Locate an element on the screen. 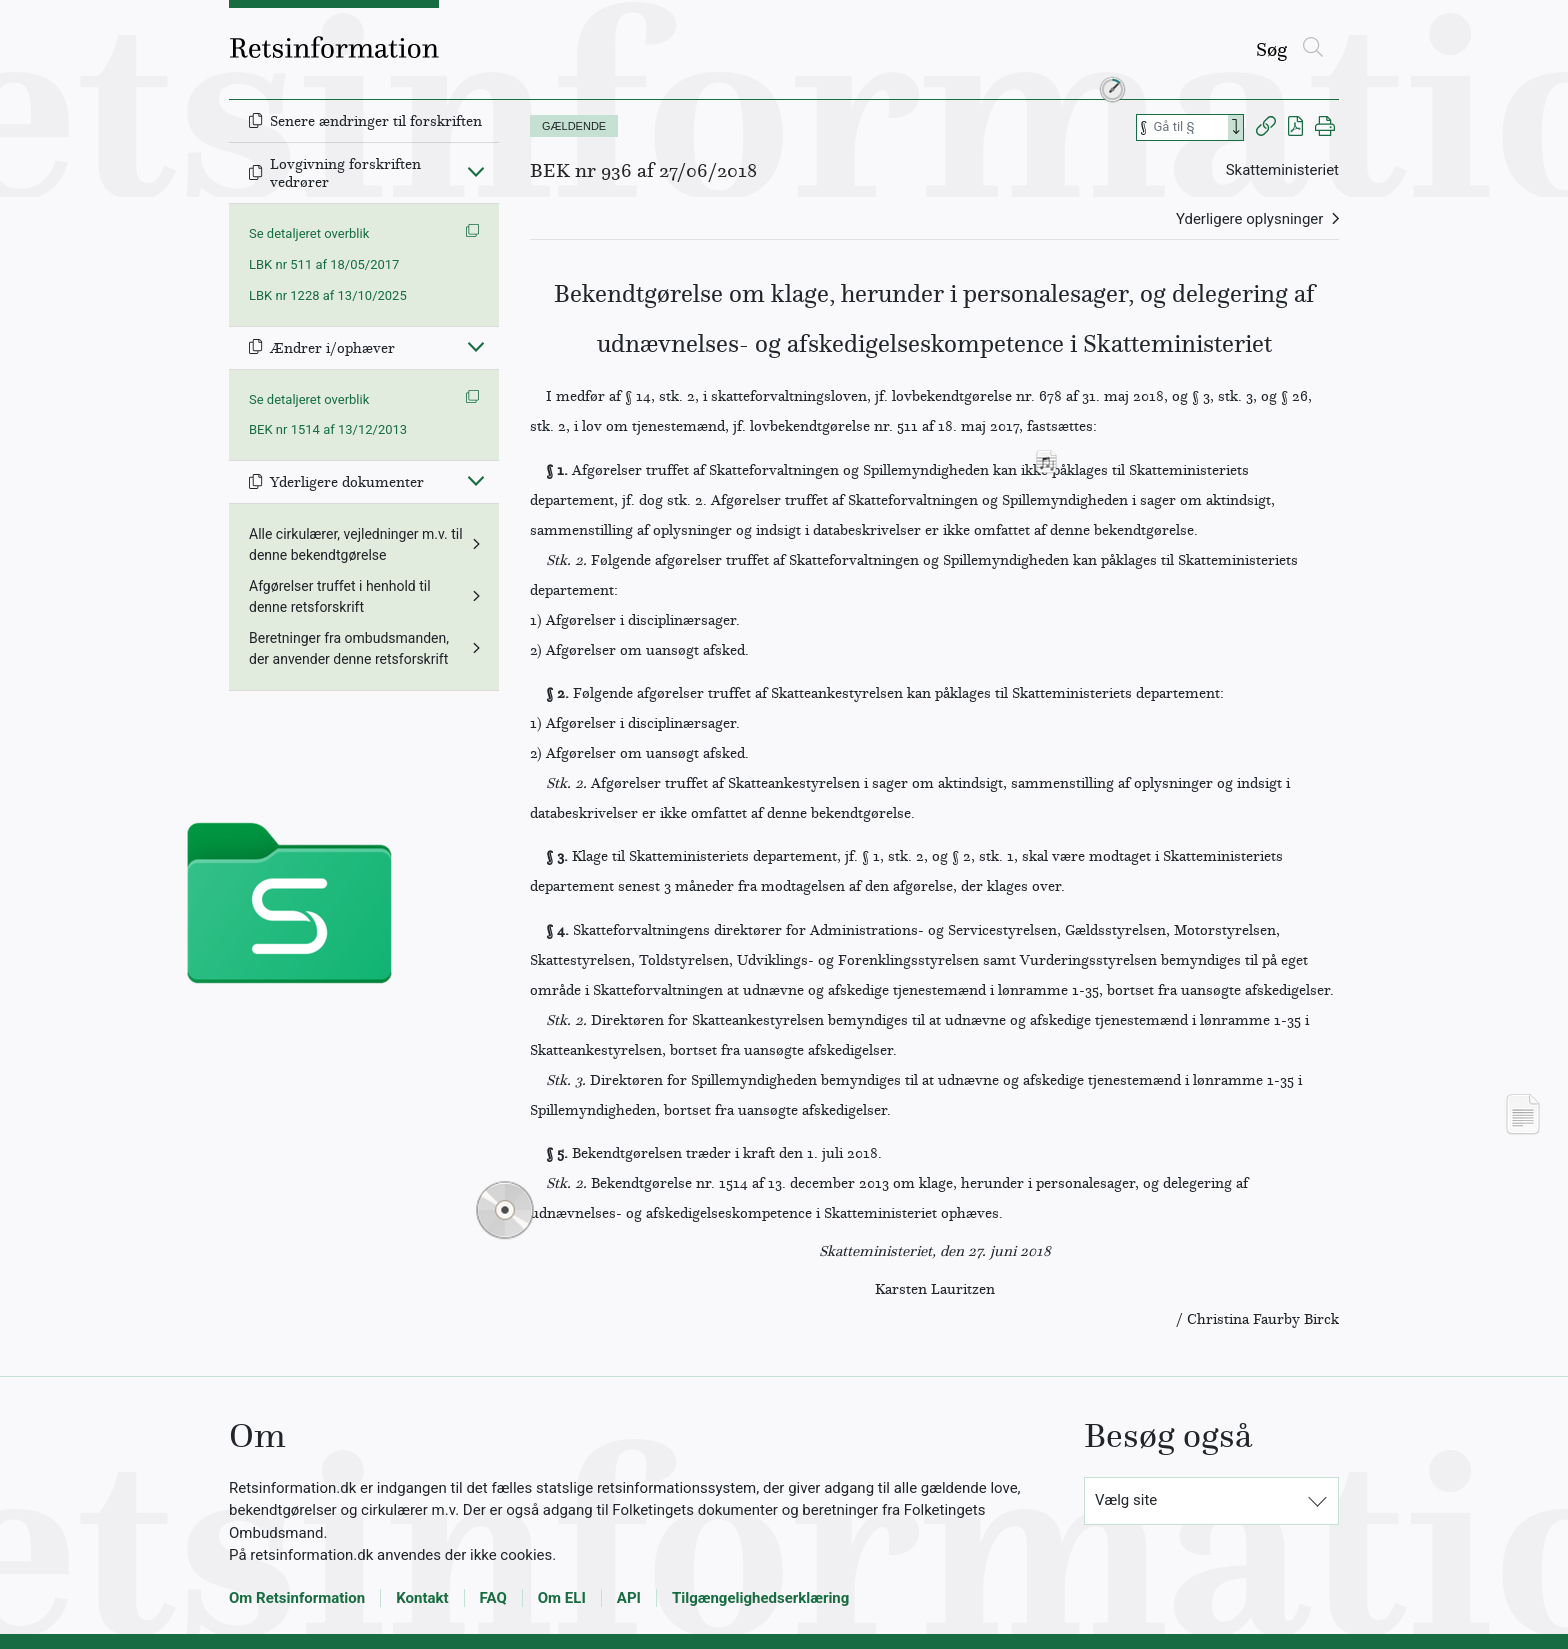 This screenshot has height=1649, width=1568. open folder containing WPS spreadsheet files is located at coordinates (288, 908).